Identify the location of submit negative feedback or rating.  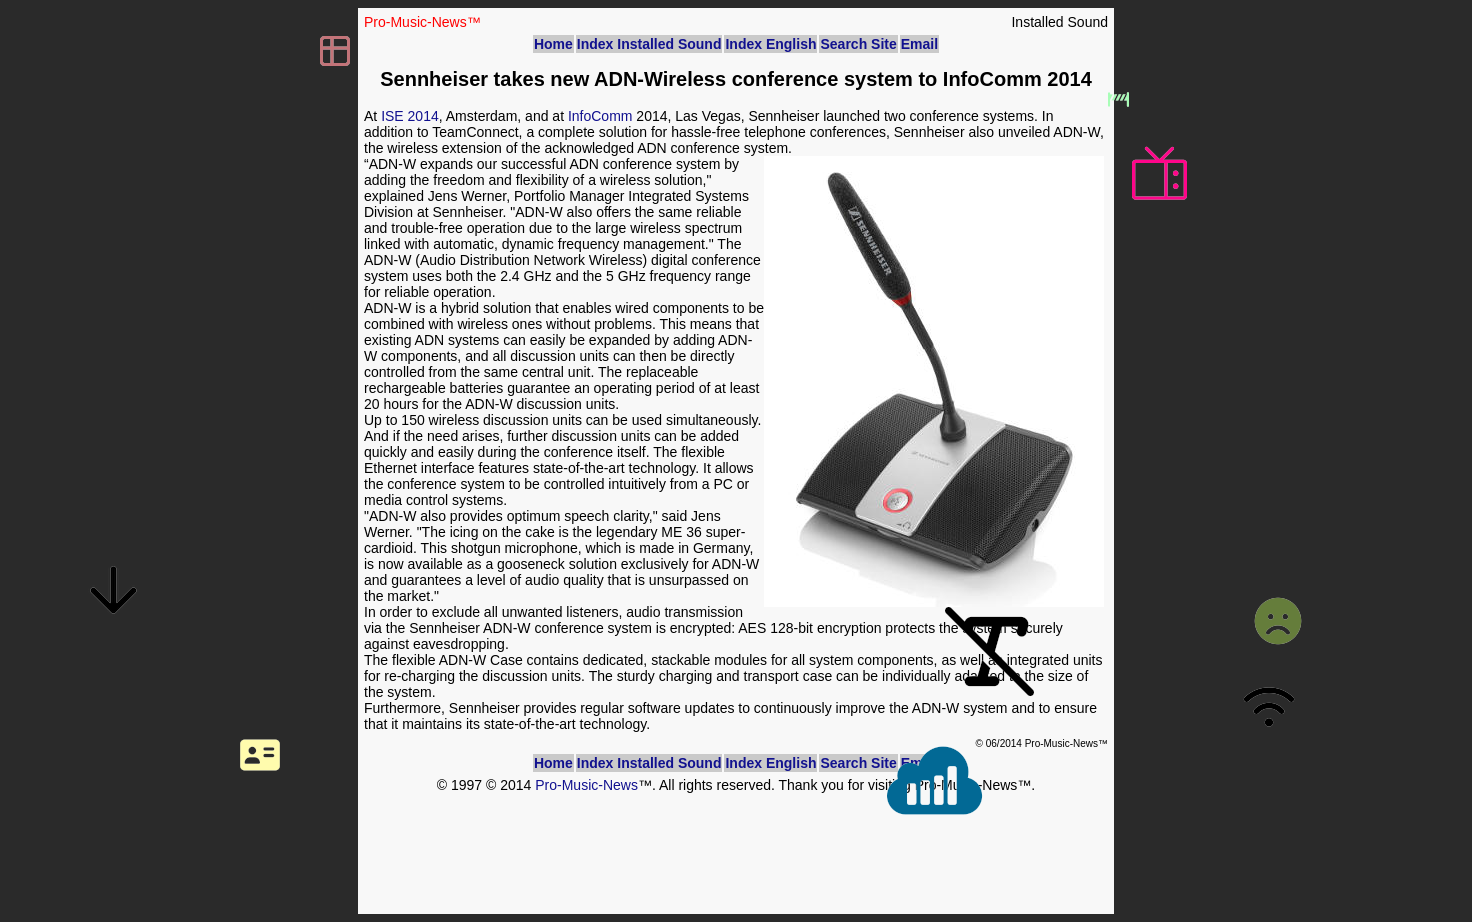
(1278, 621).